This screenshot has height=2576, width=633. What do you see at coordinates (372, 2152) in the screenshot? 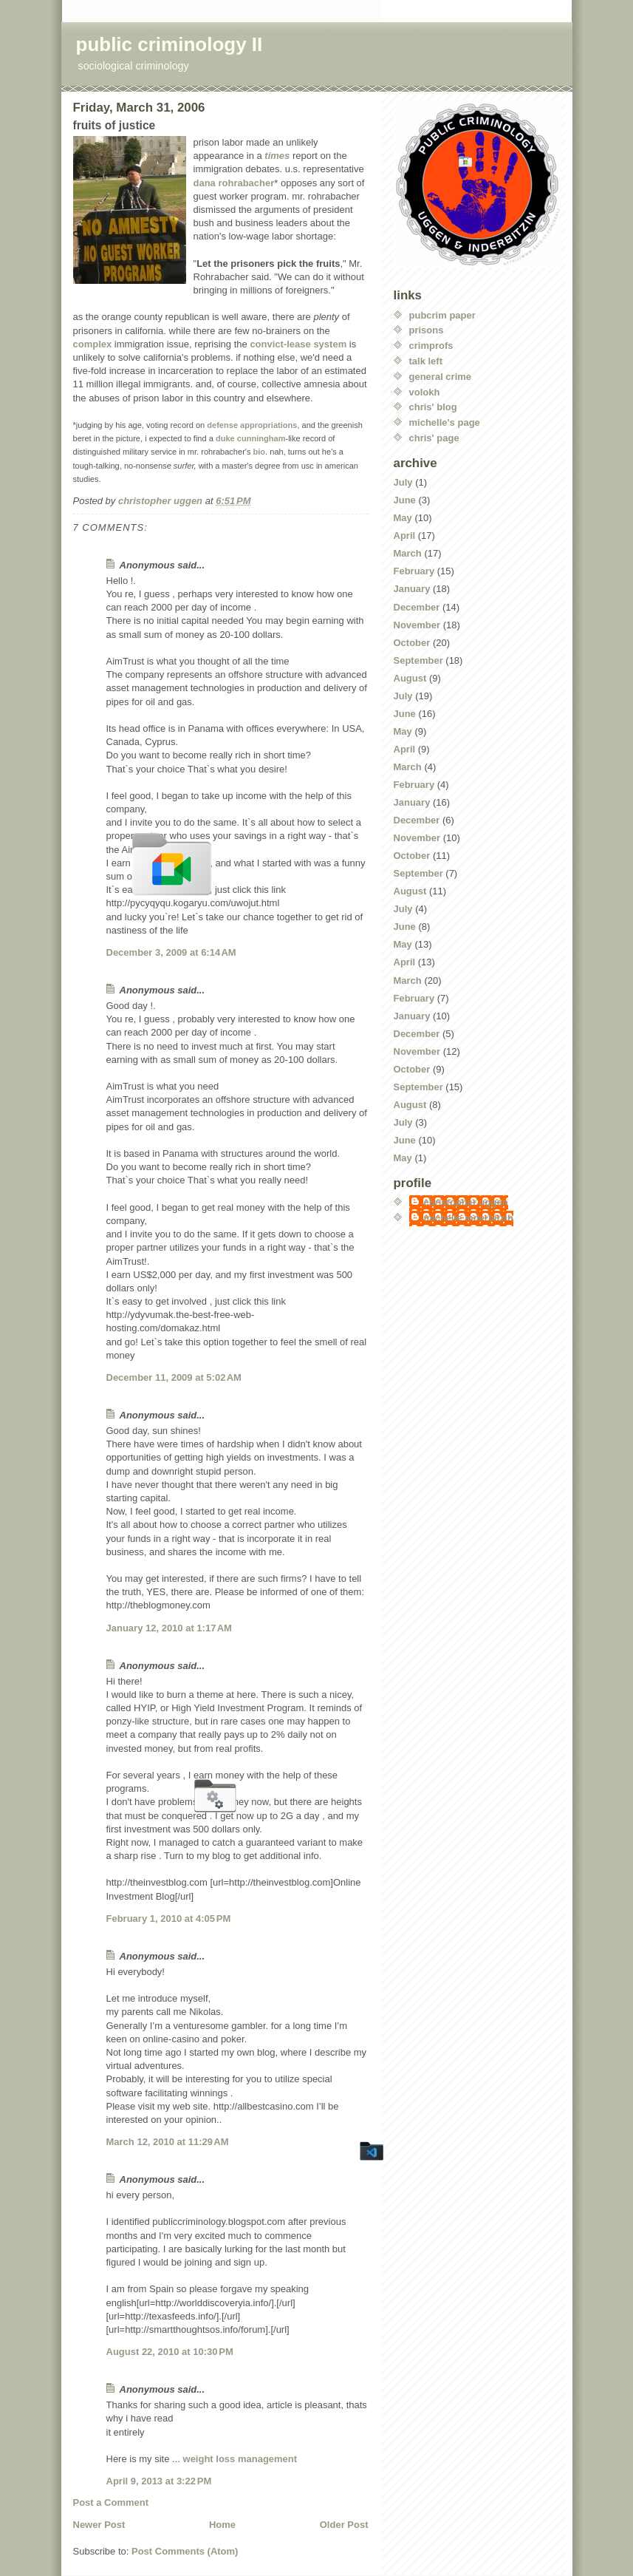
I see `open folder containing visual studio code projects` at bounding box center [372, 2152].